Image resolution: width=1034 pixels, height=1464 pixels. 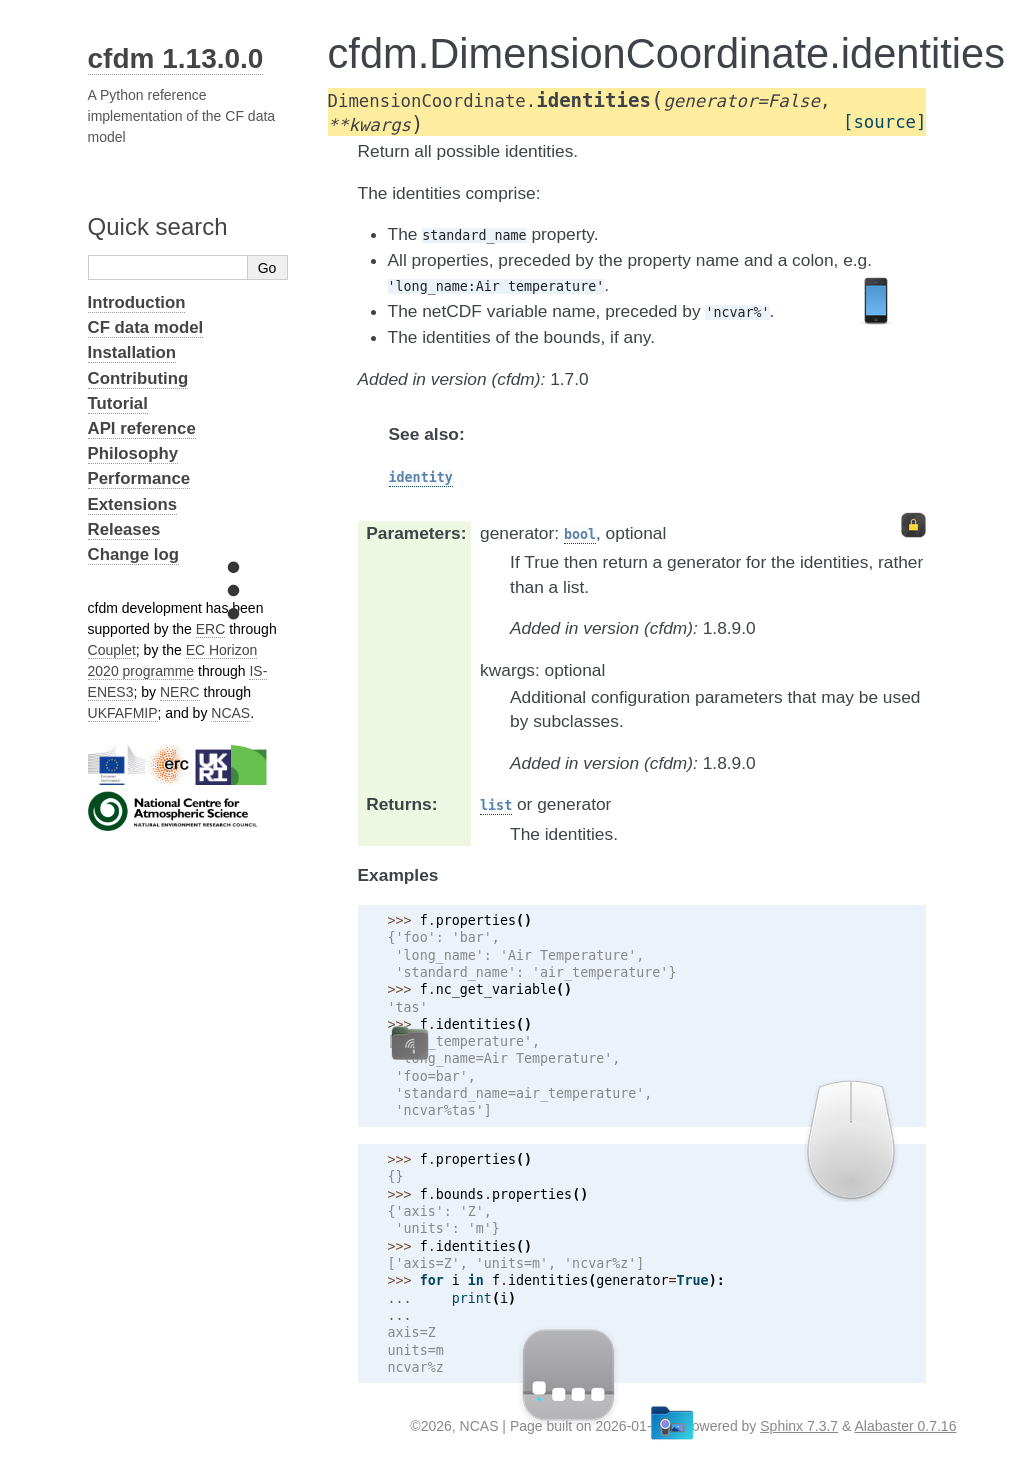 I want to click on access more options or settings, so click(x=233, y=590).